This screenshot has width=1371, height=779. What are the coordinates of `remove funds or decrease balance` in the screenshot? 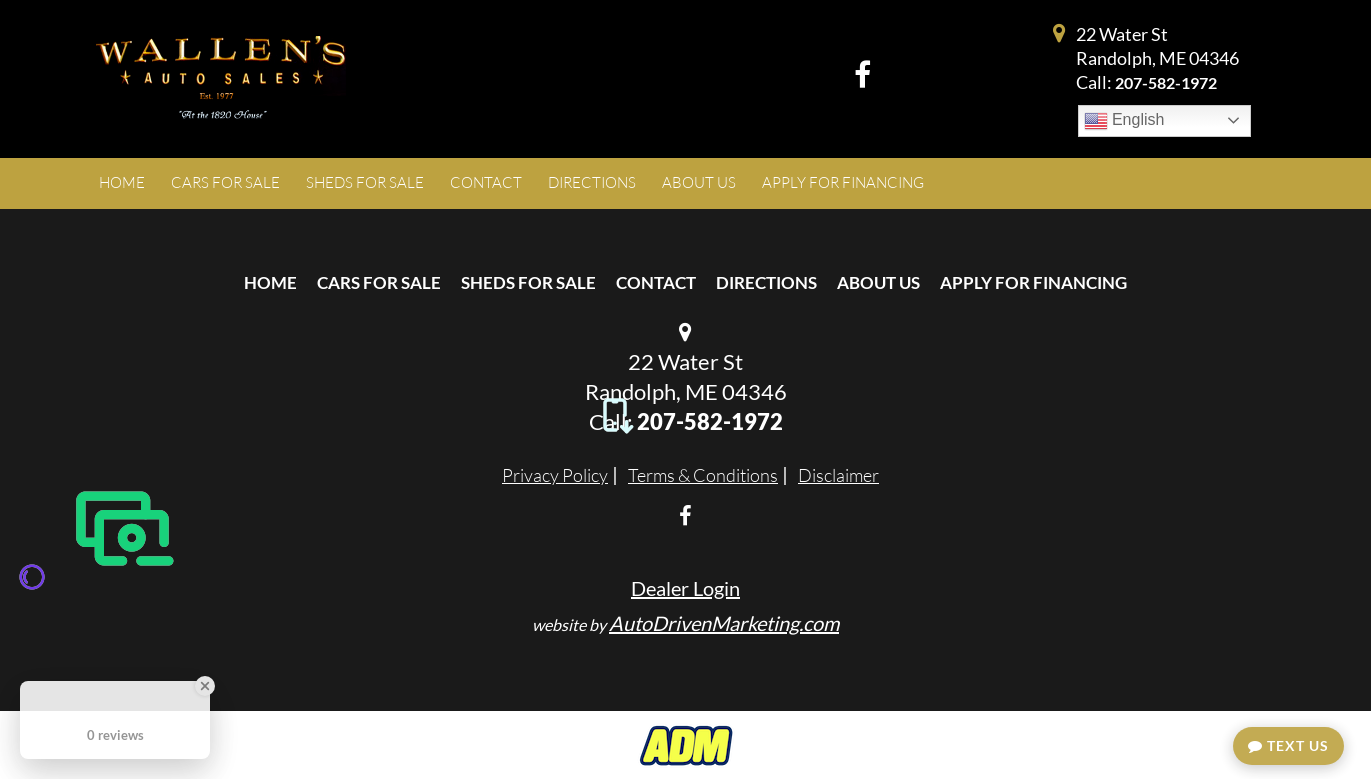 It's located at (122, 528).